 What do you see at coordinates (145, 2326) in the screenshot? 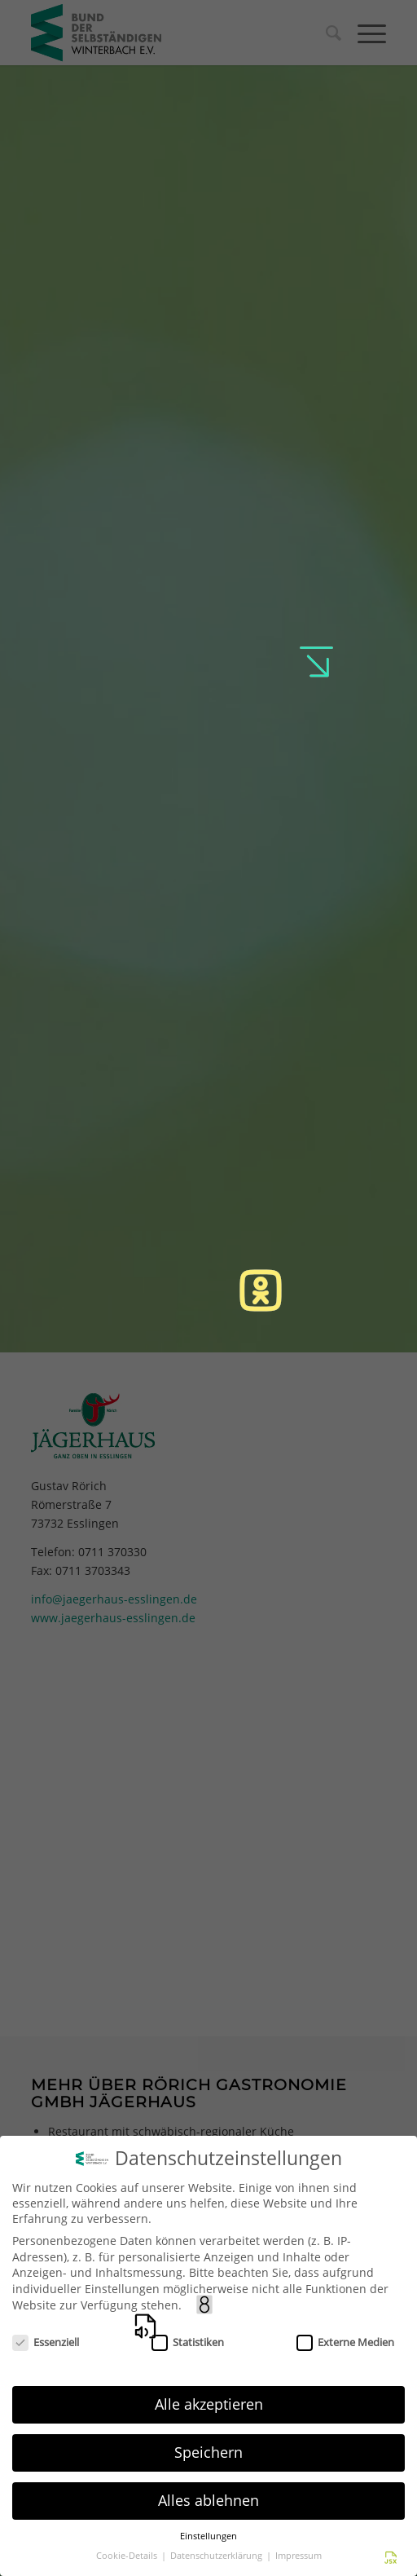
I see `open an audio file` at bounding box center [145, 2326].